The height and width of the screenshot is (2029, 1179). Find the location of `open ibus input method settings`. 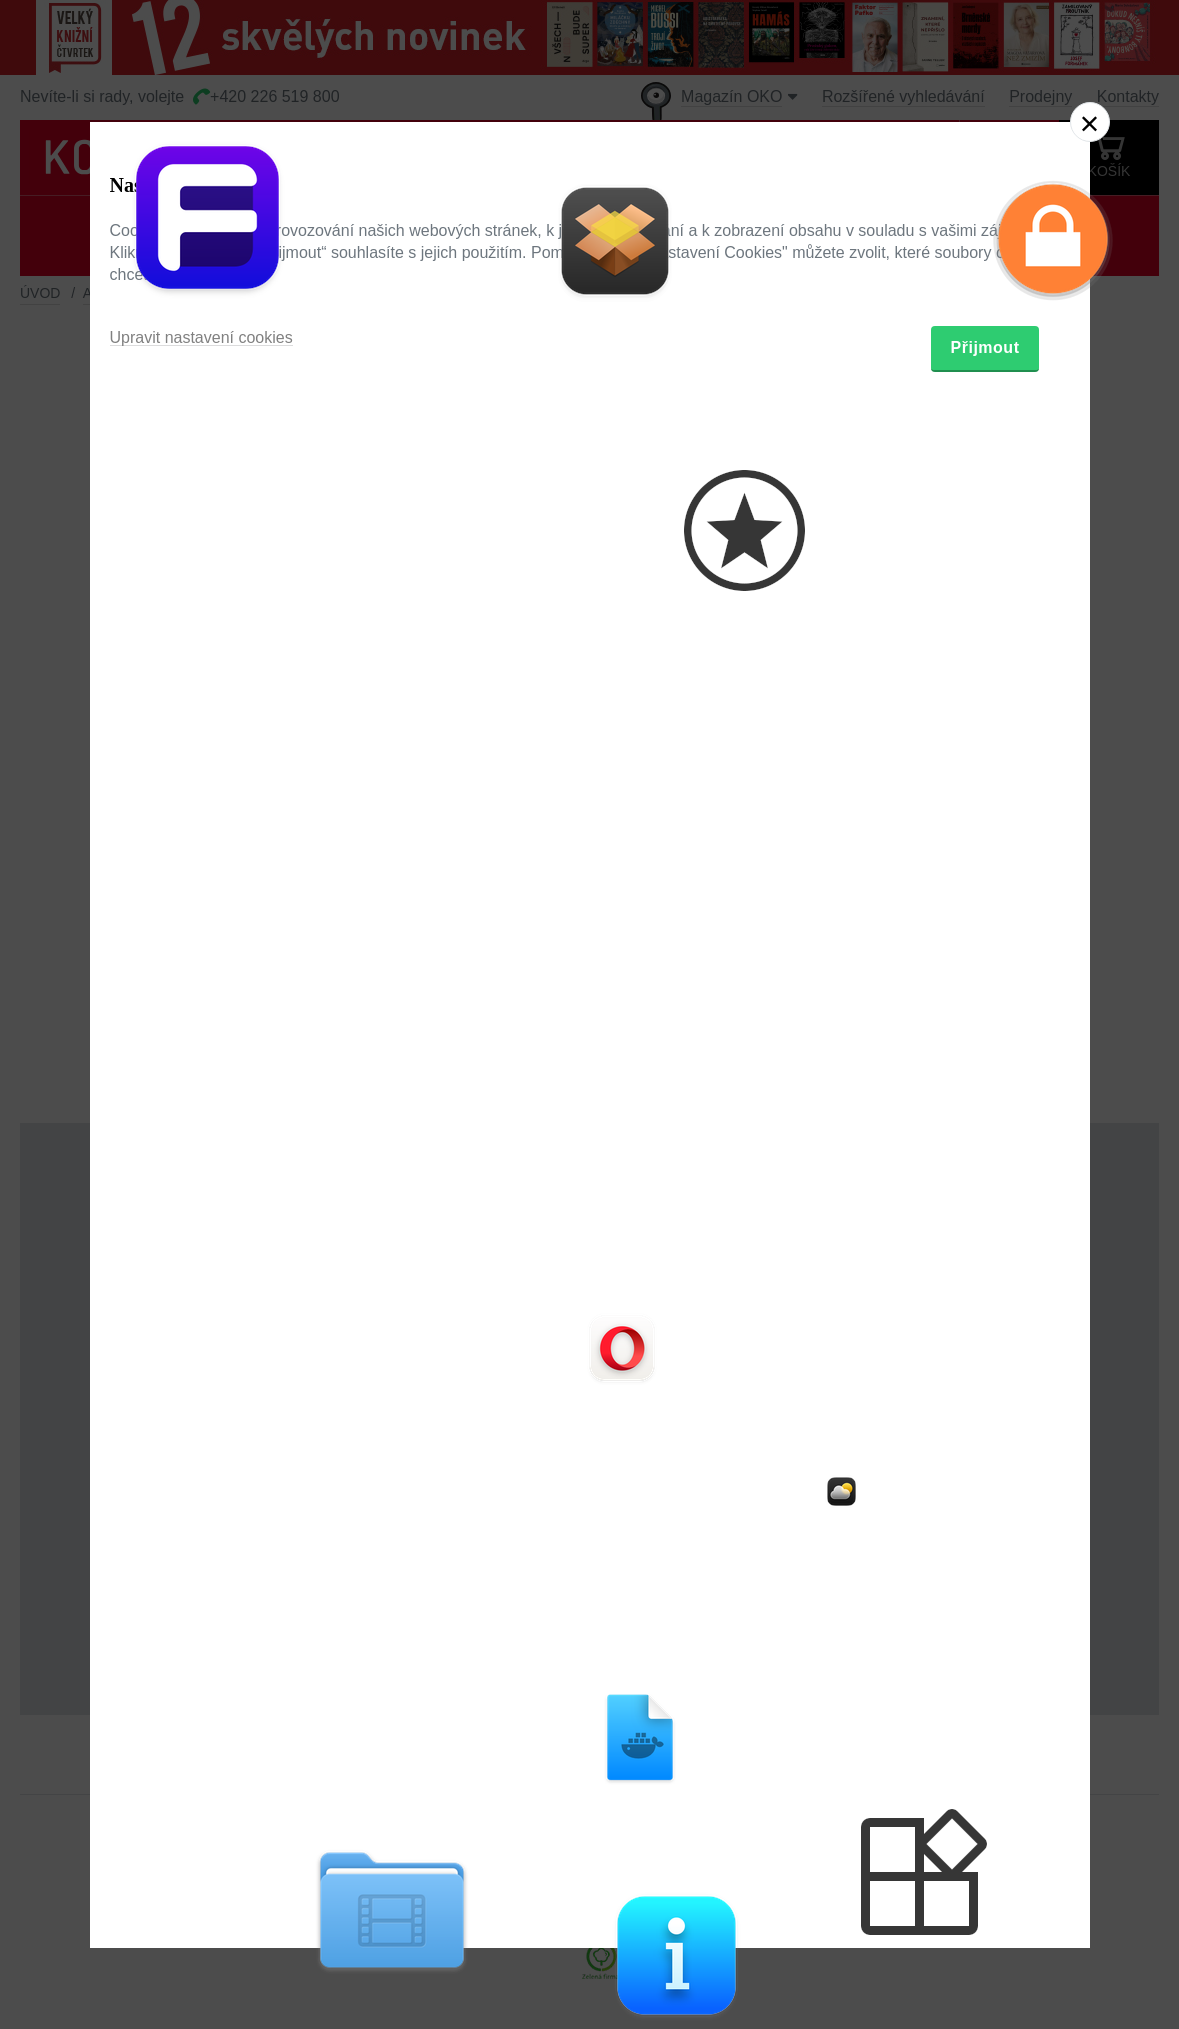

open ibus input method settings is located at coordinates (676, 1955).